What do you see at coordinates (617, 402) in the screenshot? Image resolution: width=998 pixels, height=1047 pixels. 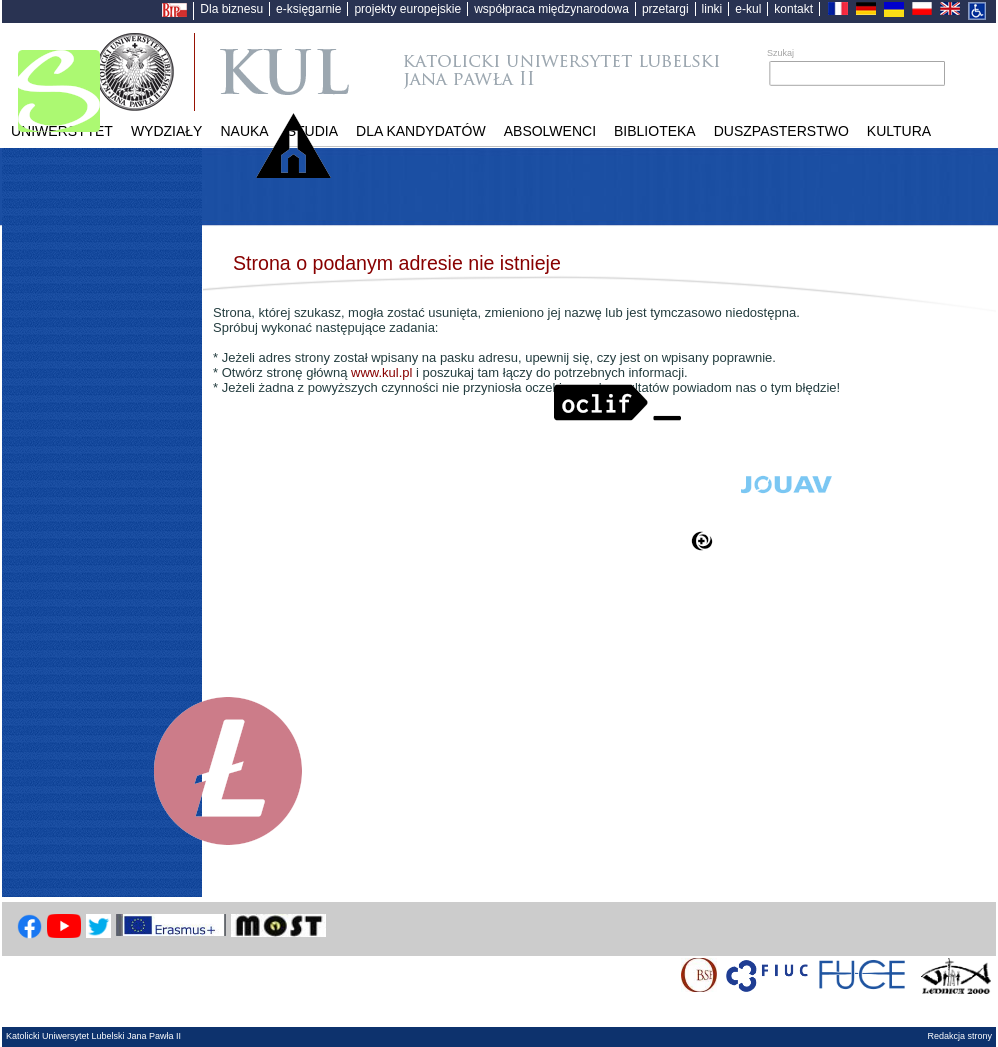 I see `oclif command-line framework logo` at bounding box center [617, 402].